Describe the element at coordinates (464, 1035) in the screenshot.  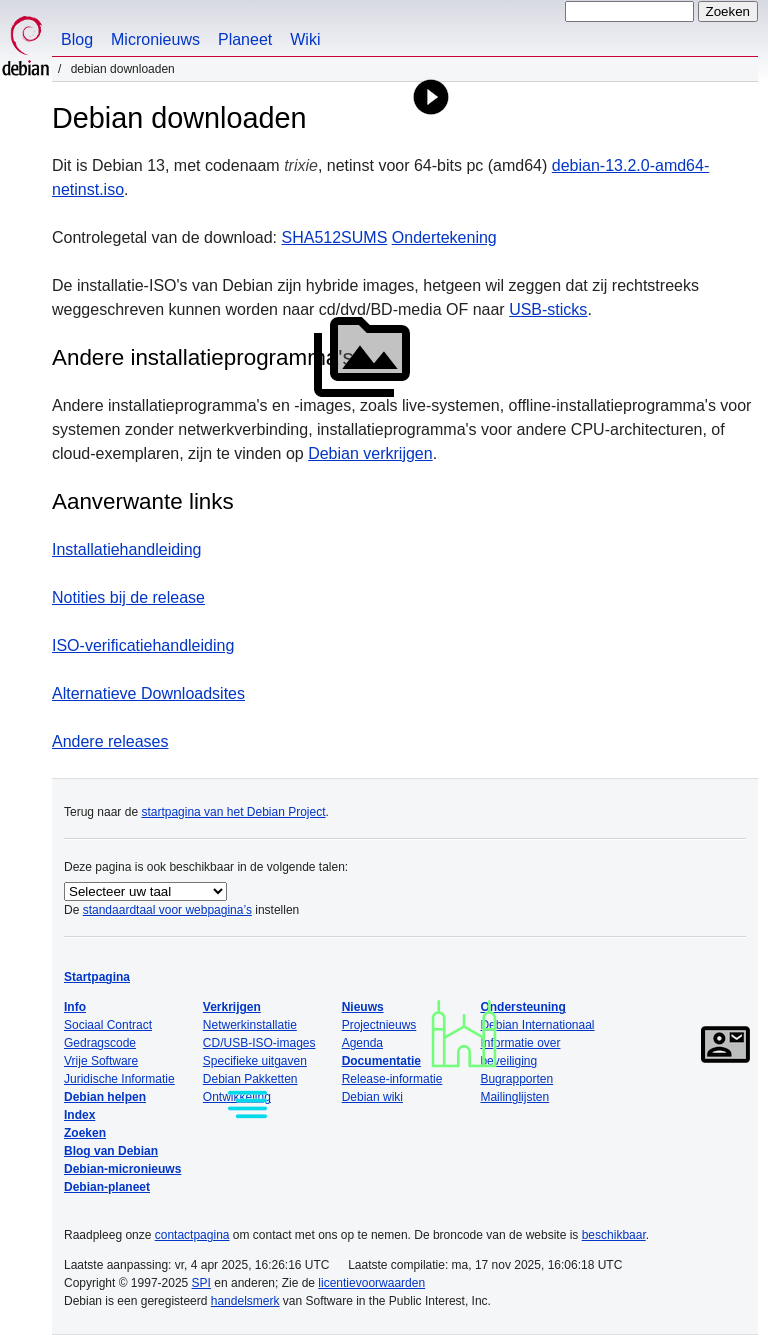
I see `locate nearby synagogues` at that location.